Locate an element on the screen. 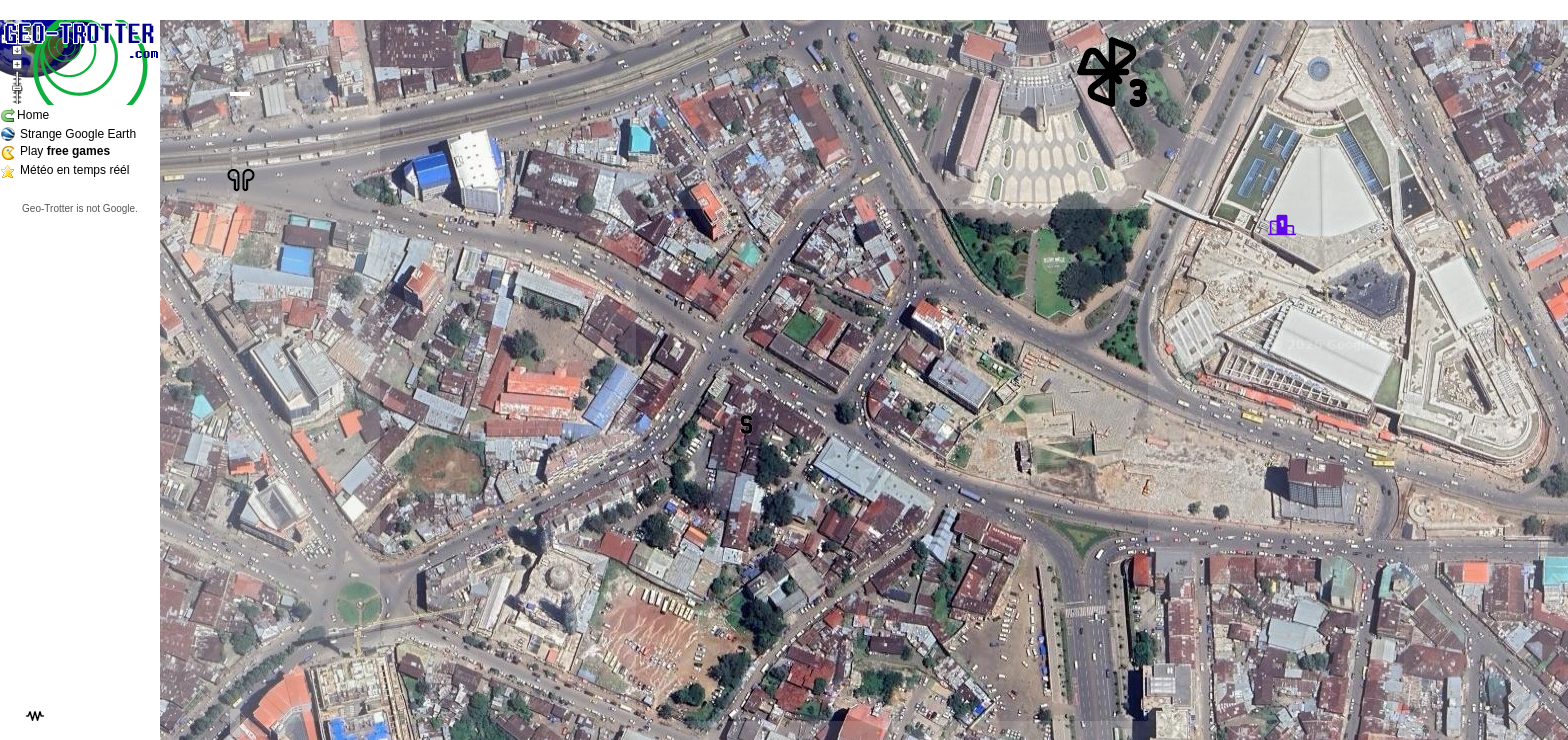  view circuit or resistor component details is located at coordinates (35, 716).